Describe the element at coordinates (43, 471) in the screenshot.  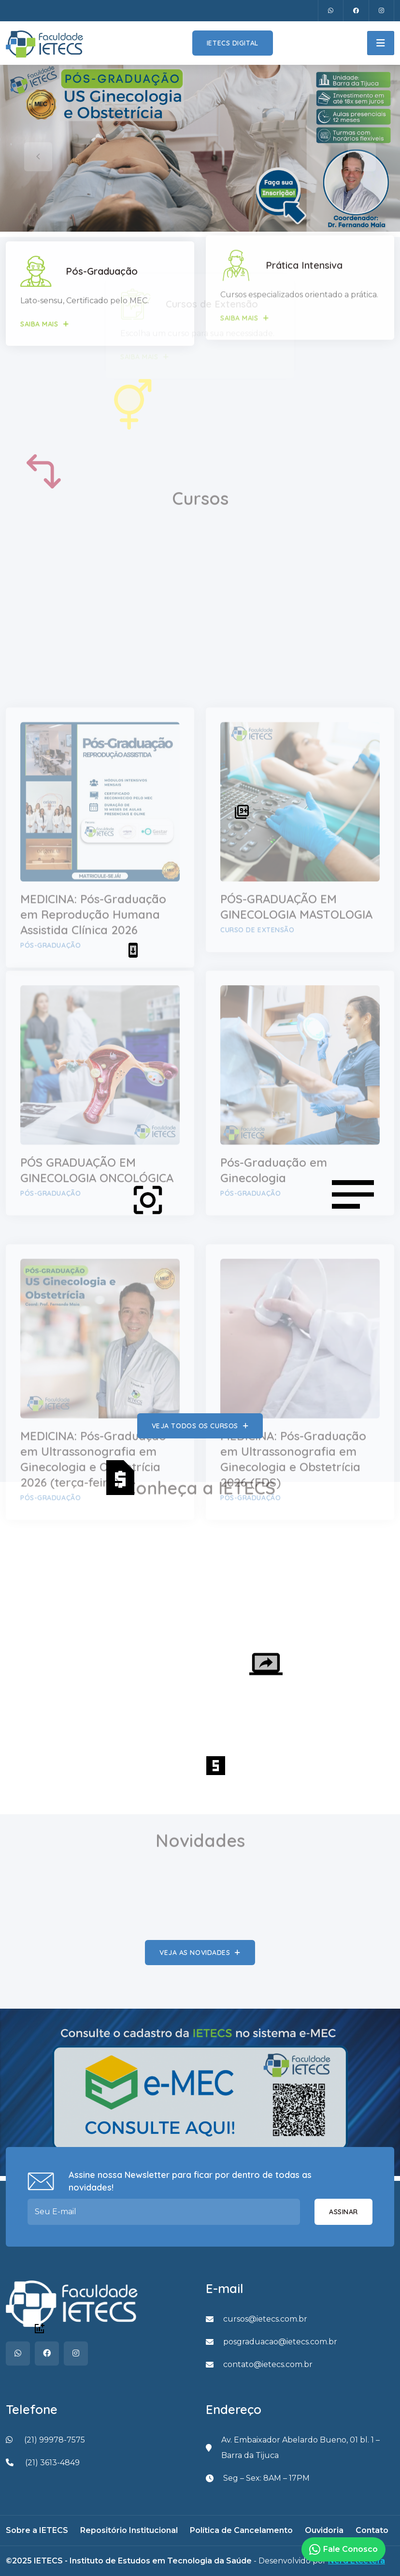
I see `move or resize element diagonally to bottom-left` at that location.